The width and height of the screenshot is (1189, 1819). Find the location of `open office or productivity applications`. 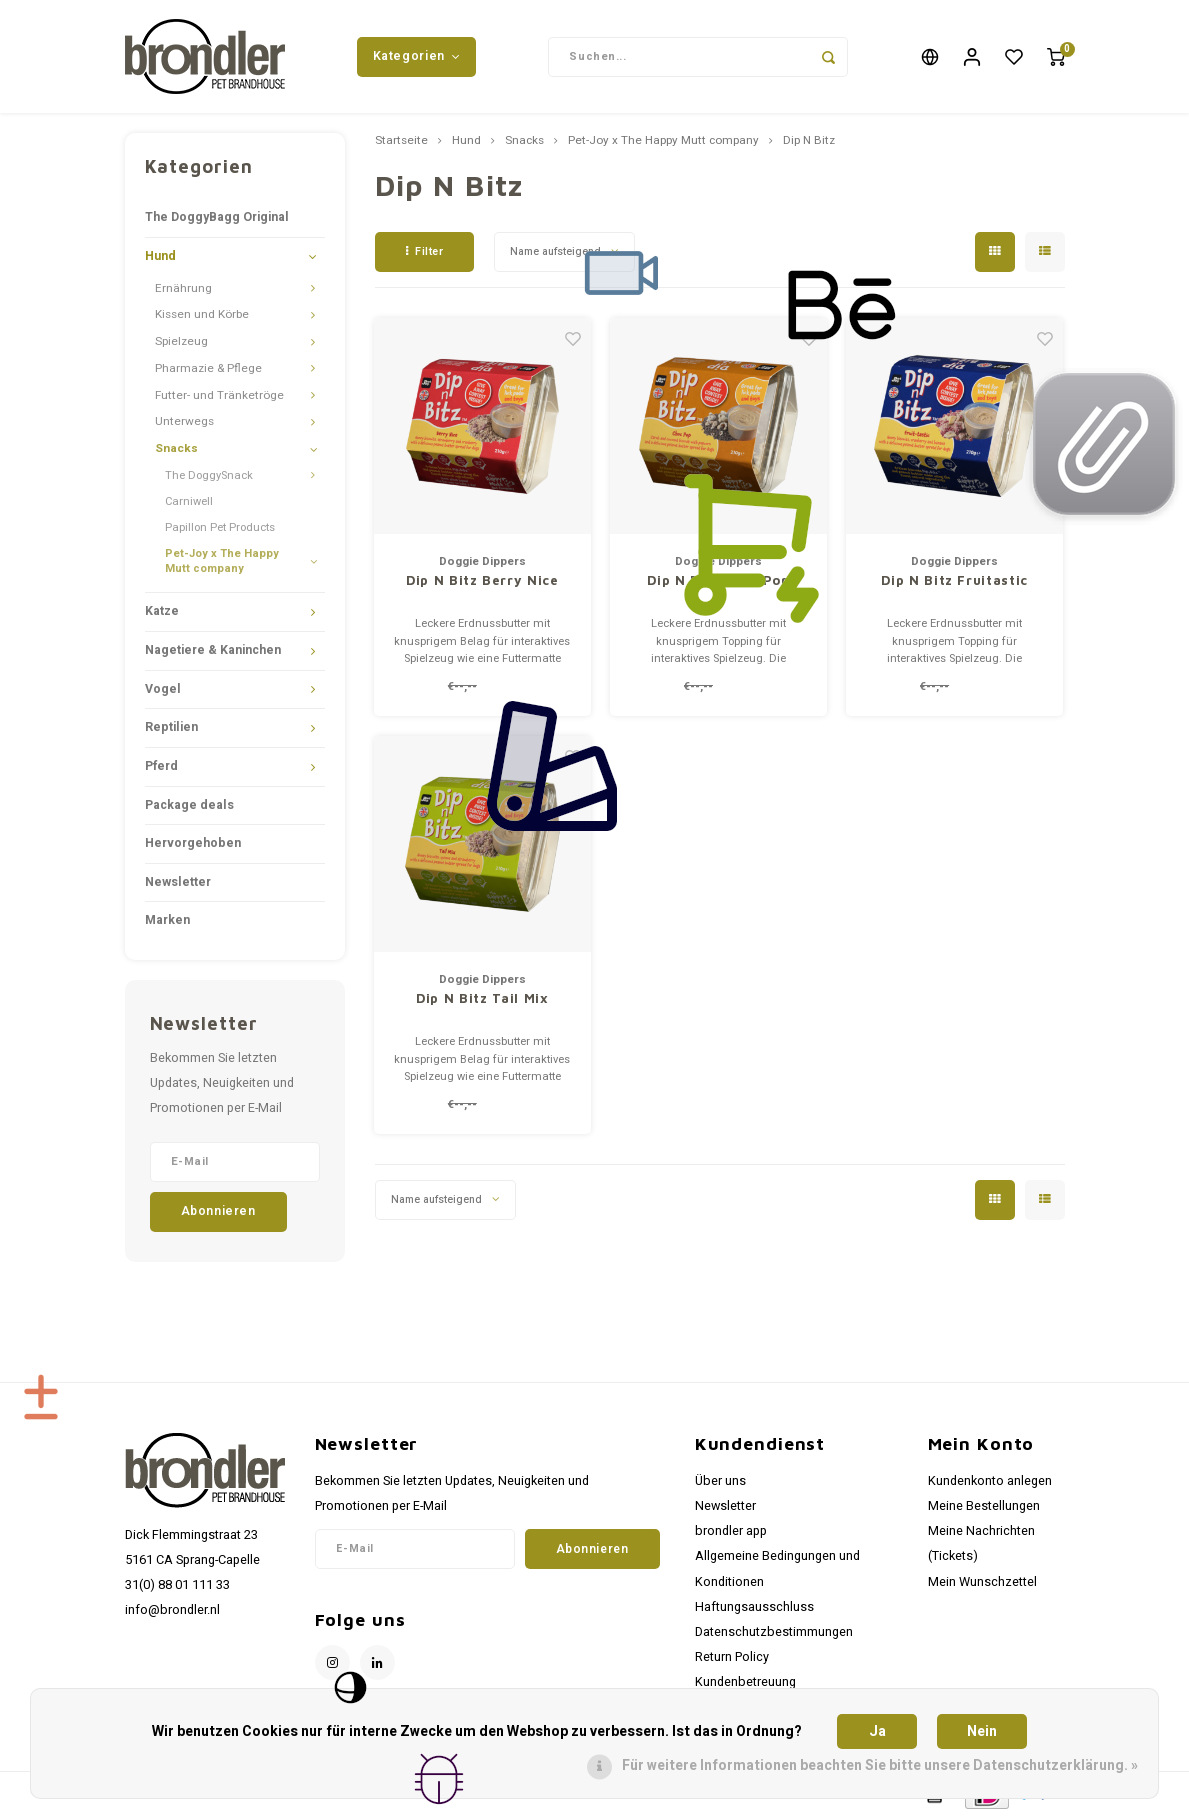

open office or productivity applications is located at coordinates (1104, 444).